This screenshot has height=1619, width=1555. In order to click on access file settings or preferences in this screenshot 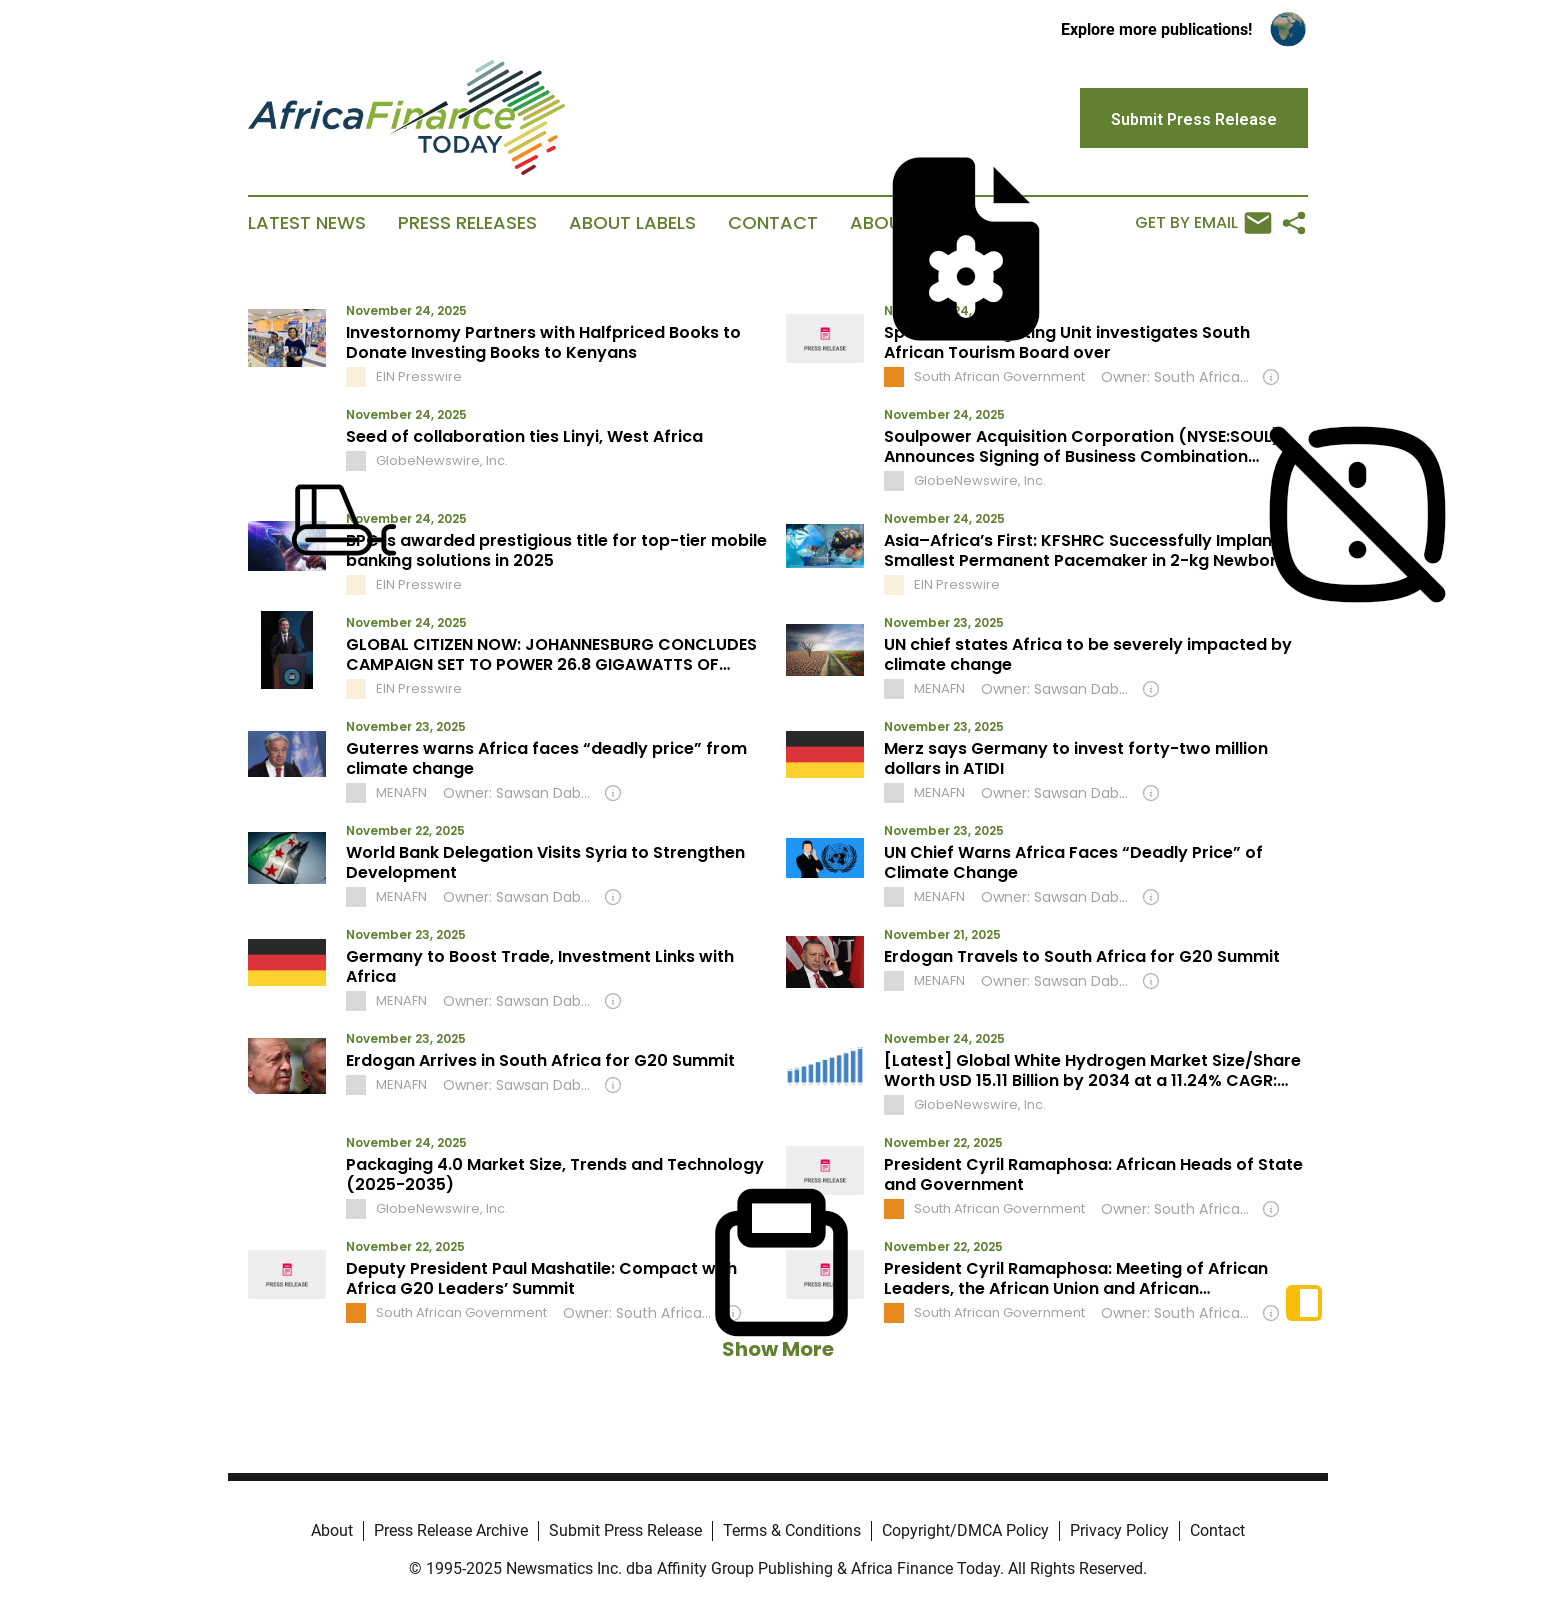, I will do `click(966, 249)`.